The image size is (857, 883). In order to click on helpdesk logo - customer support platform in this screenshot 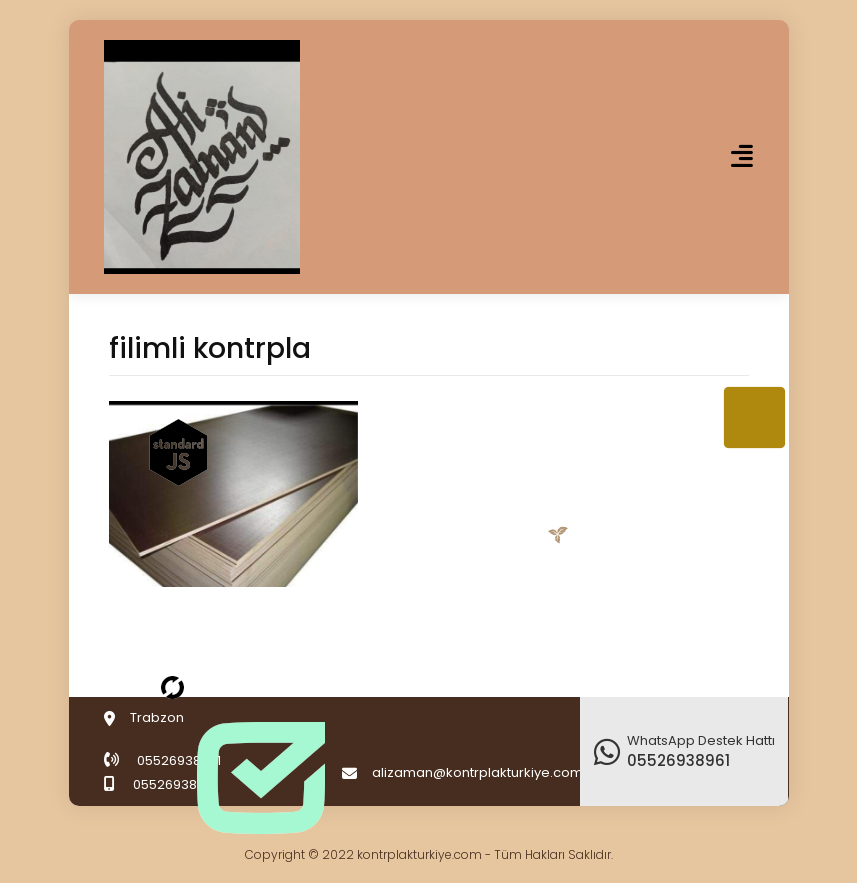, I will do `click(261, 778)`.